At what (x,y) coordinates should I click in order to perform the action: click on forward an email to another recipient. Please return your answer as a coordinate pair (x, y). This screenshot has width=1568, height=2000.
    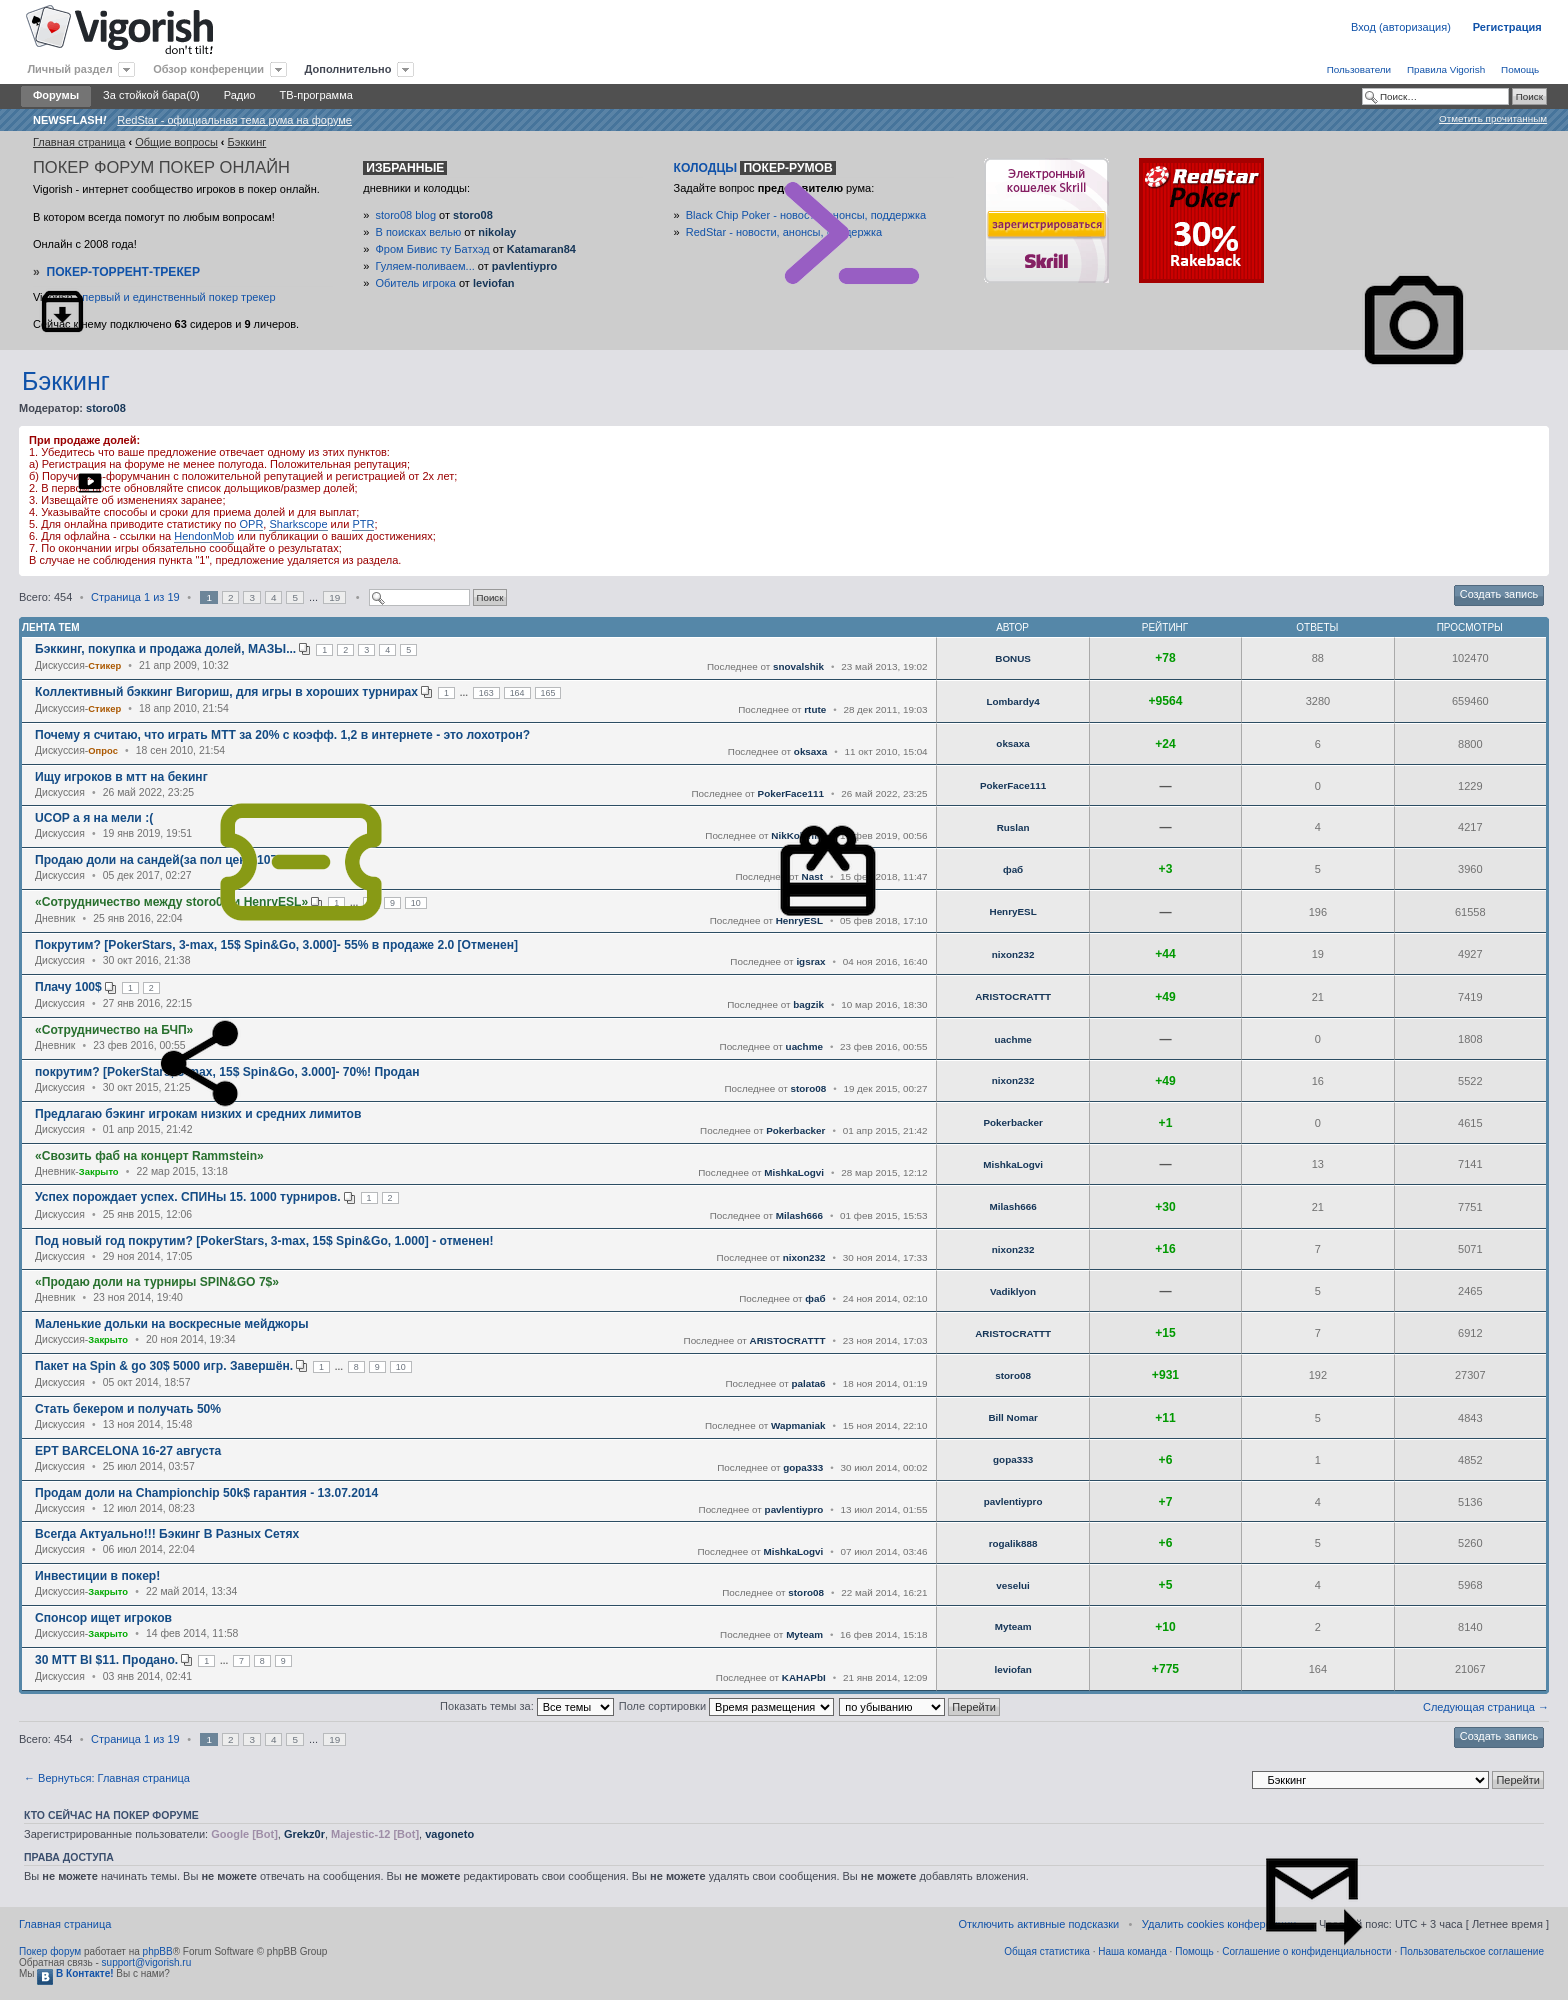
    Looking at the image, I should click on (1312, 1895).